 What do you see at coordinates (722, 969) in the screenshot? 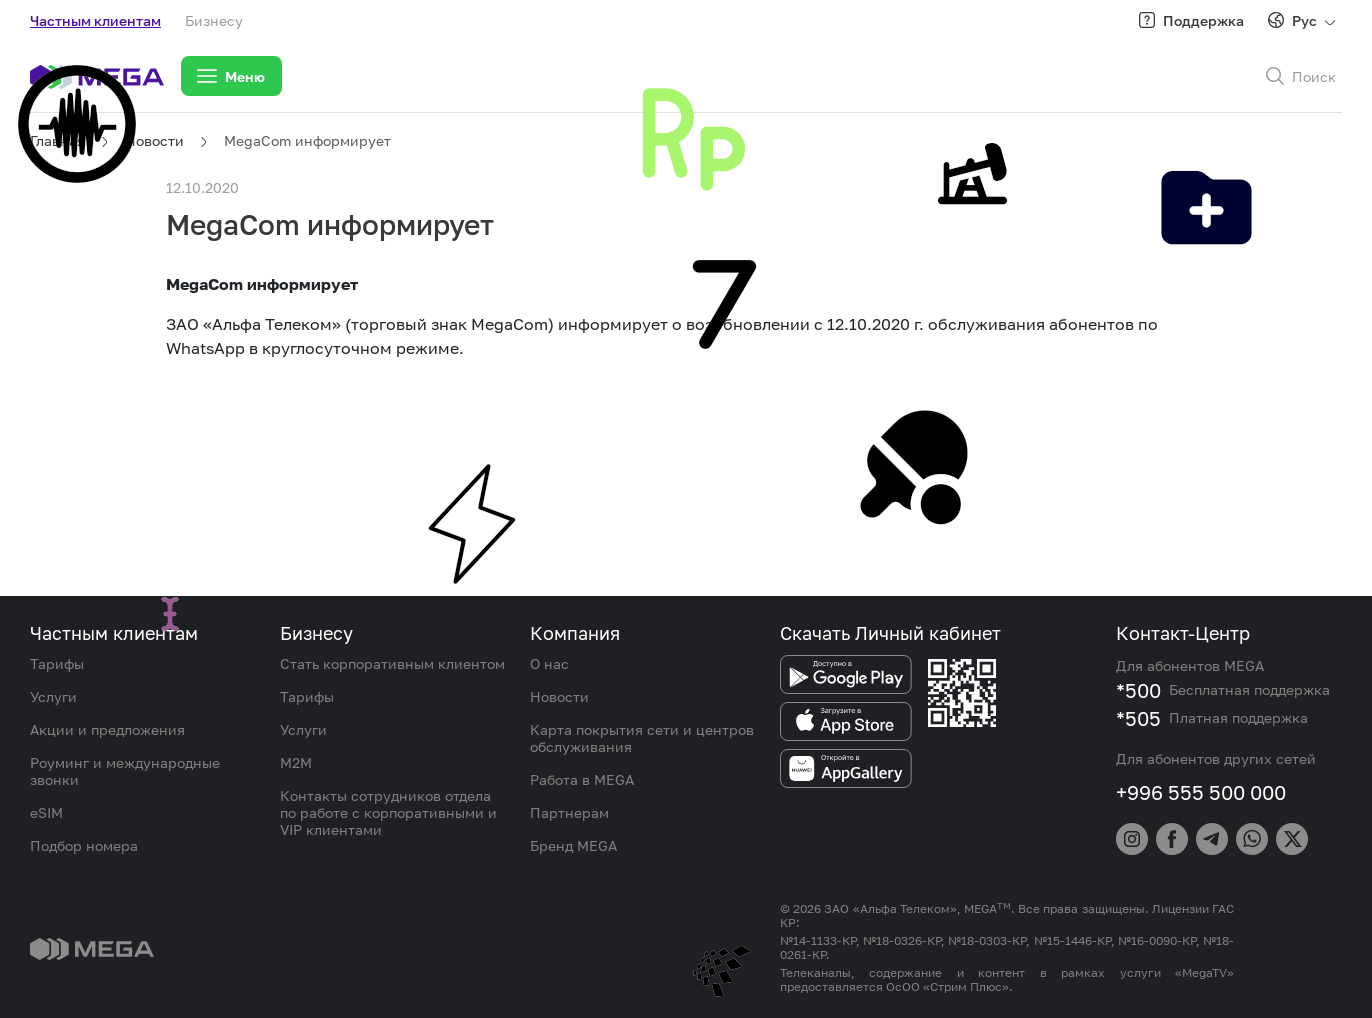
I see `schlix CMS brand logo` at bounding box center [722, 969].